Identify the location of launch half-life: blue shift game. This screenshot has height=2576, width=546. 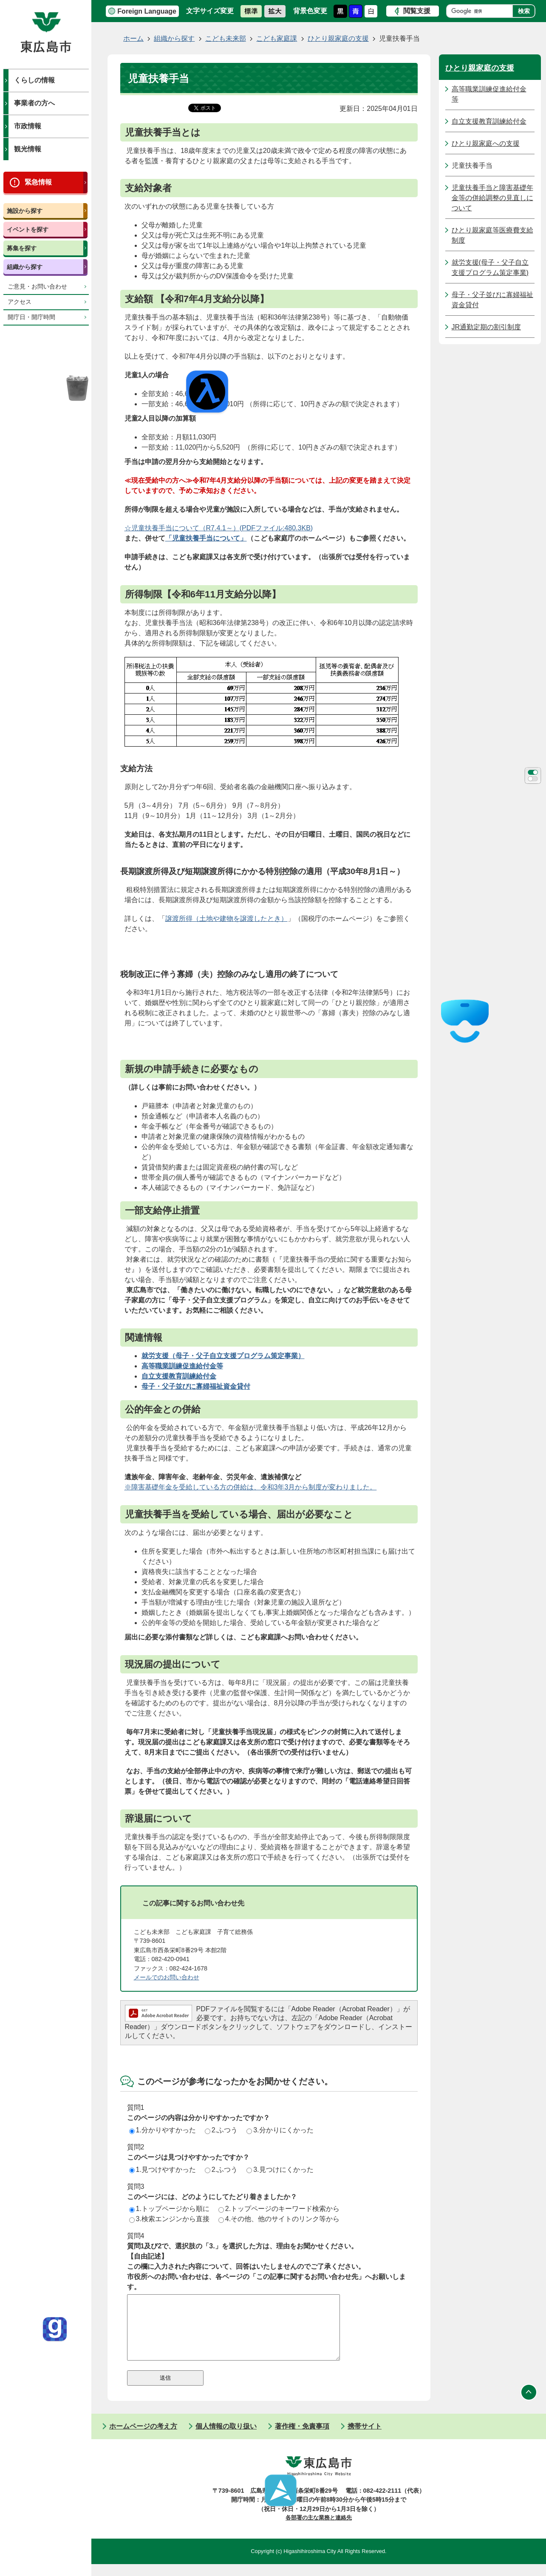
(207, 391).